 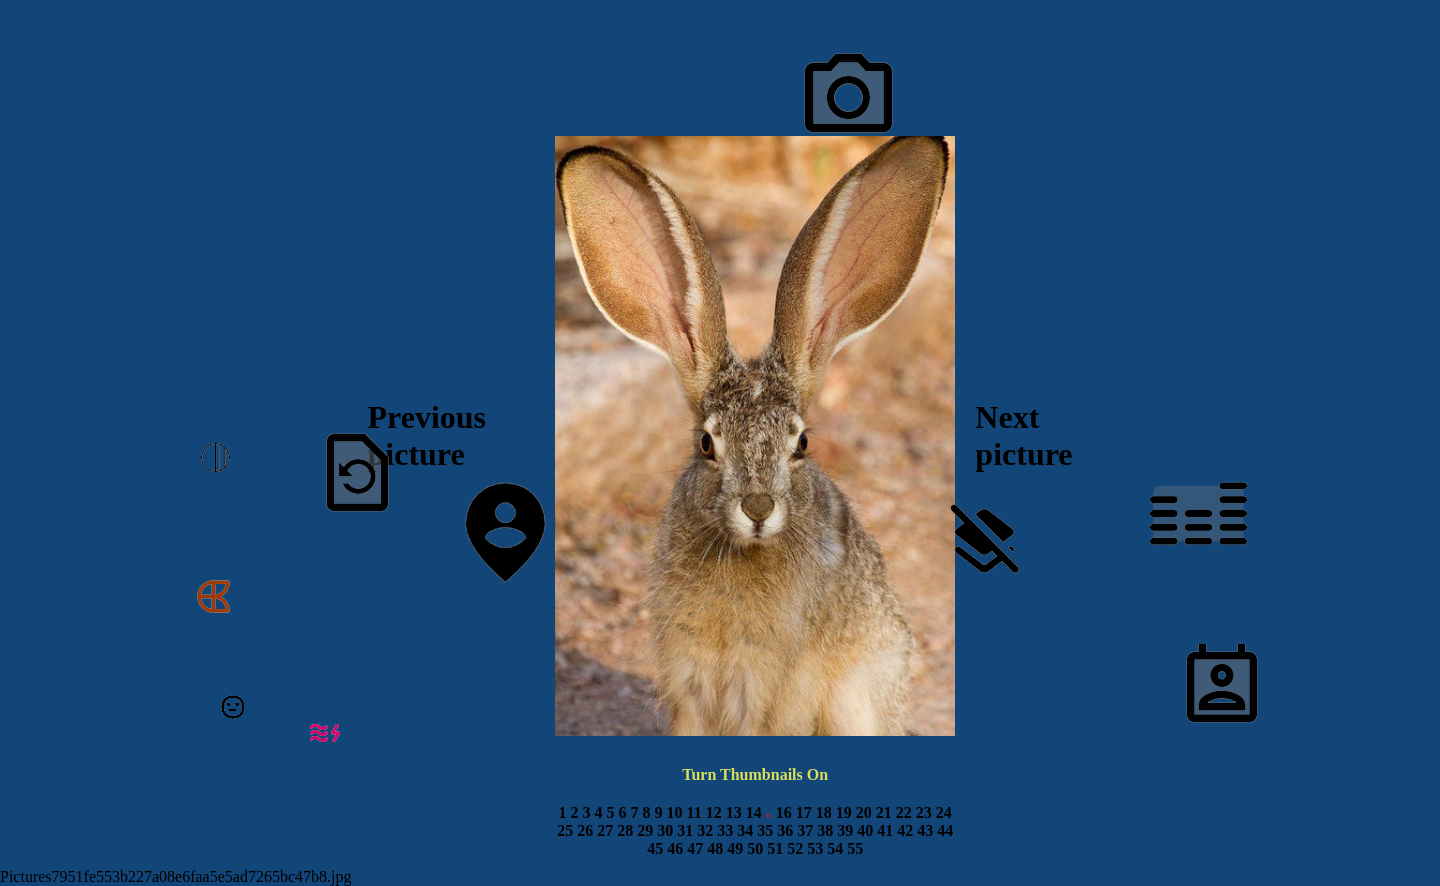 I want to click on view contact calendar or schedule, so click(x=1222, y=687).